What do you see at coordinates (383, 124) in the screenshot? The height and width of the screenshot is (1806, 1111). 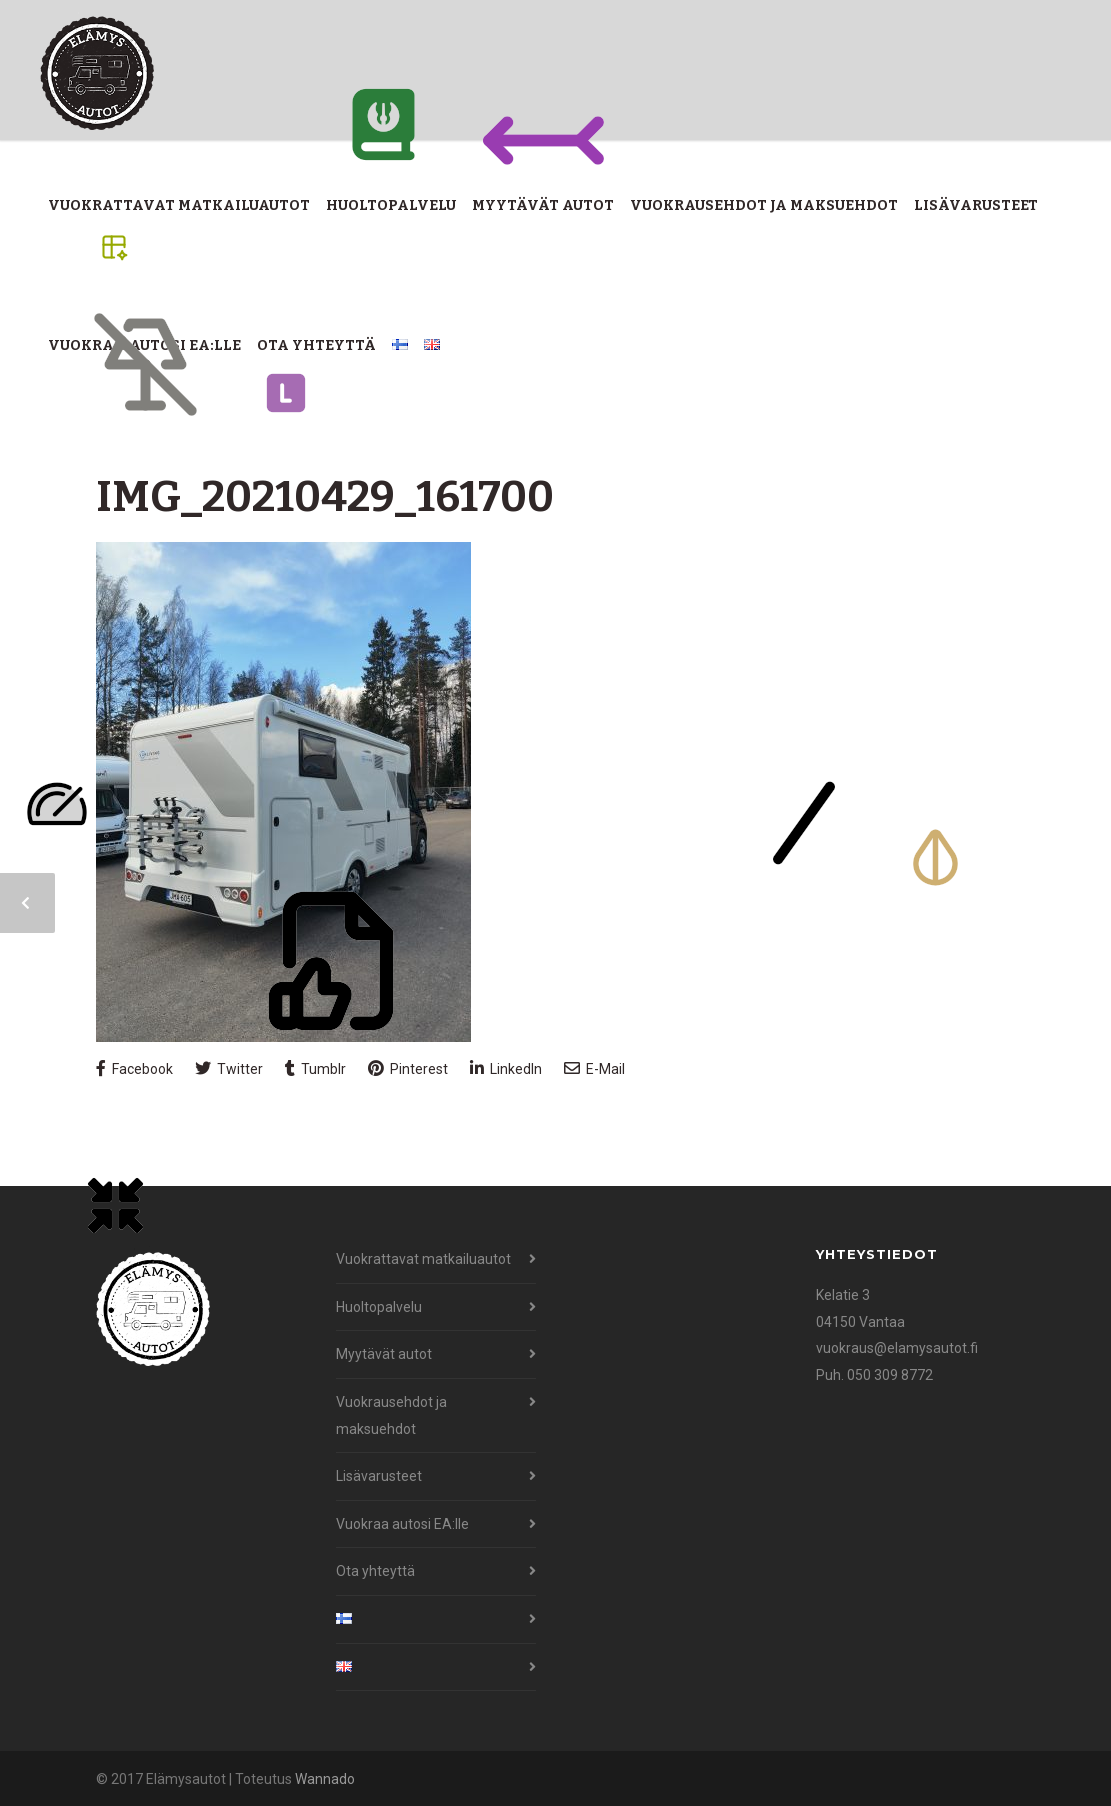 I see `access the jedi archive or journal` at bounding box center [383, 124].